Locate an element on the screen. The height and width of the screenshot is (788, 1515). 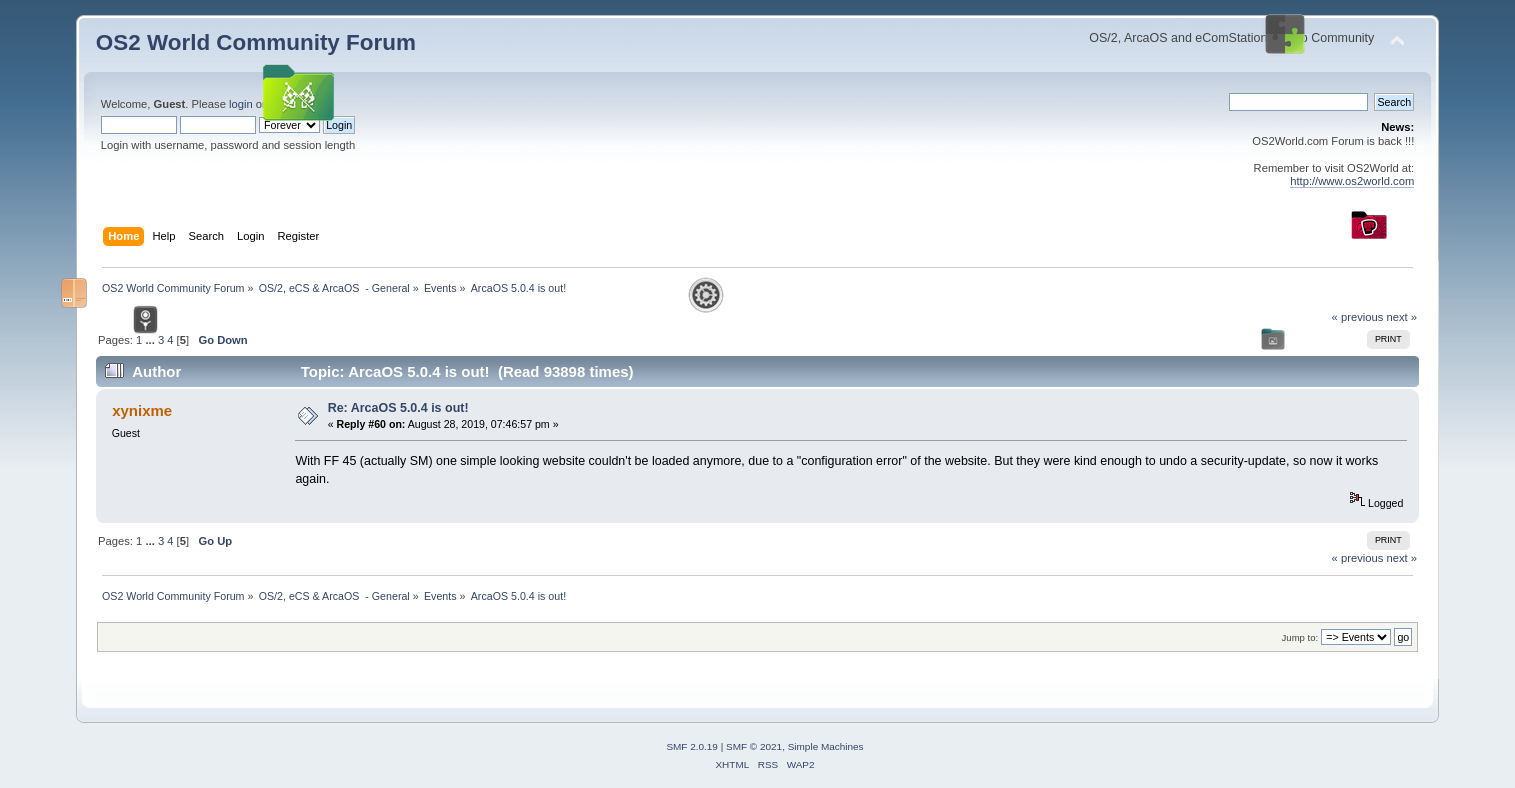
open your pictures folder is located at coordinates (1273, 339).